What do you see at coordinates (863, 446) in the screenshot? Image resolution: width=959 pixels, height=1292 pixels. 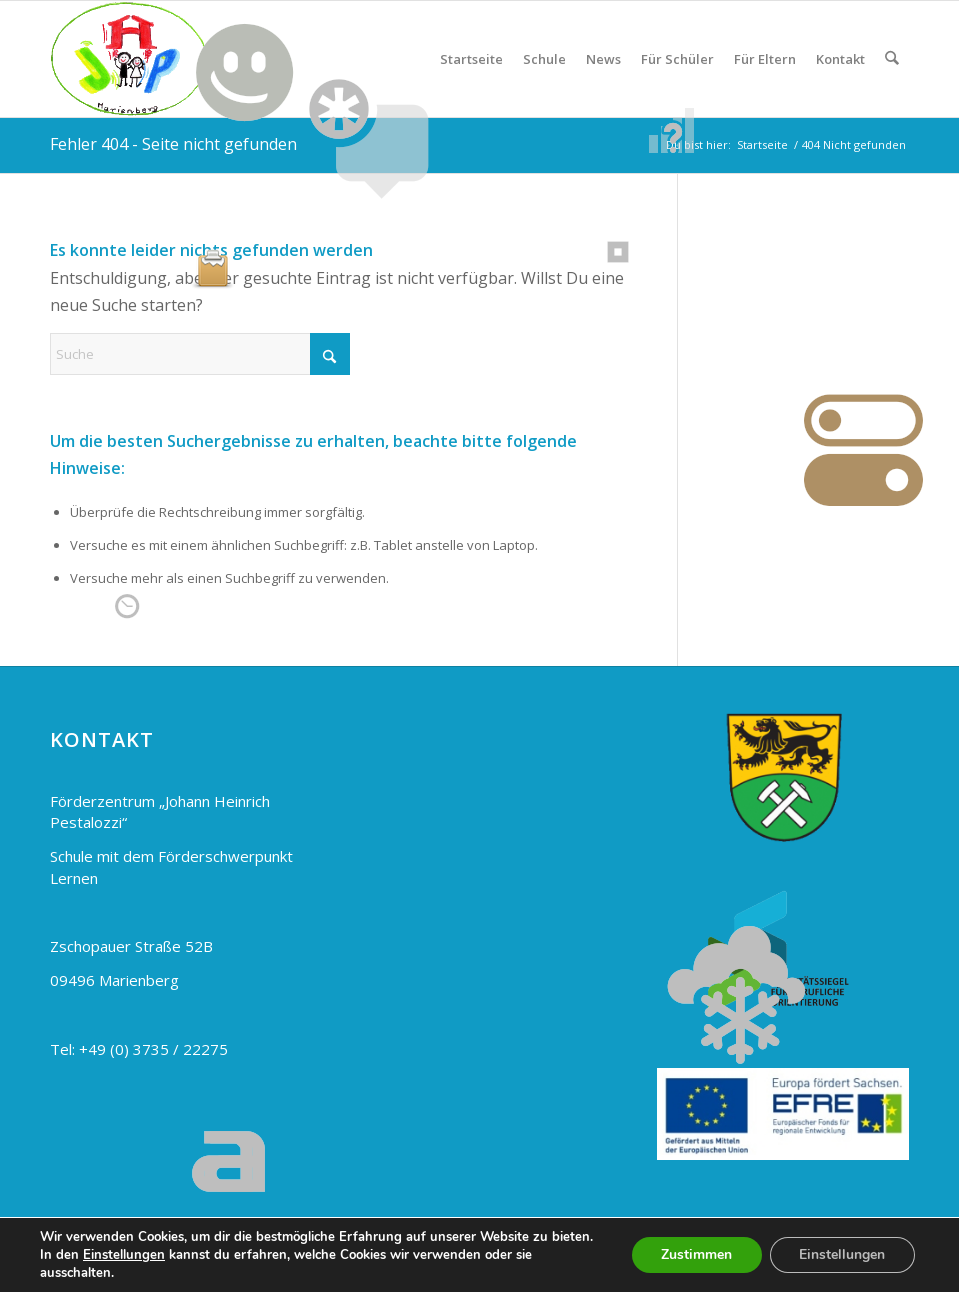 I see `access system tweaks and customization settings` at bounding box center [863, 446].